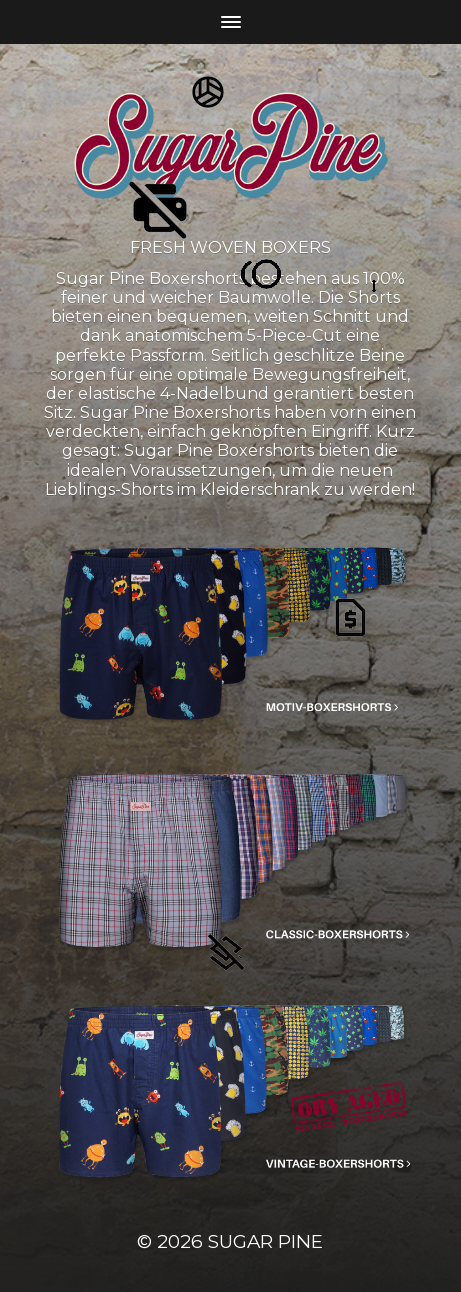 The height and width of the screenshot is (1292, 461). I want to click on access volleyball or sports-related content, so click(208, 92).